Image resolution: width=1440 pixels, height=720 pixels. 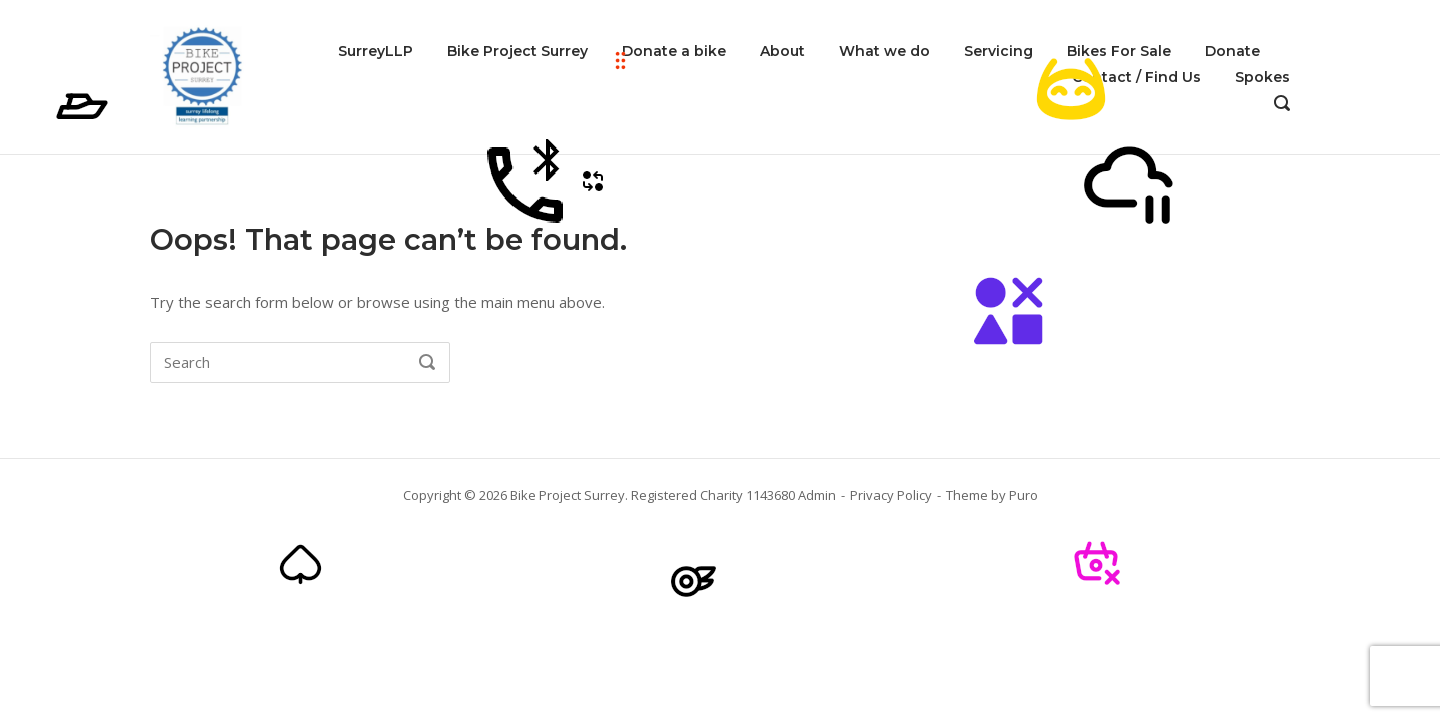 What do you see at coordinates (593, 181) in the screenshot?
I see `transform or convert between formats` at bounding box center [593, 181].